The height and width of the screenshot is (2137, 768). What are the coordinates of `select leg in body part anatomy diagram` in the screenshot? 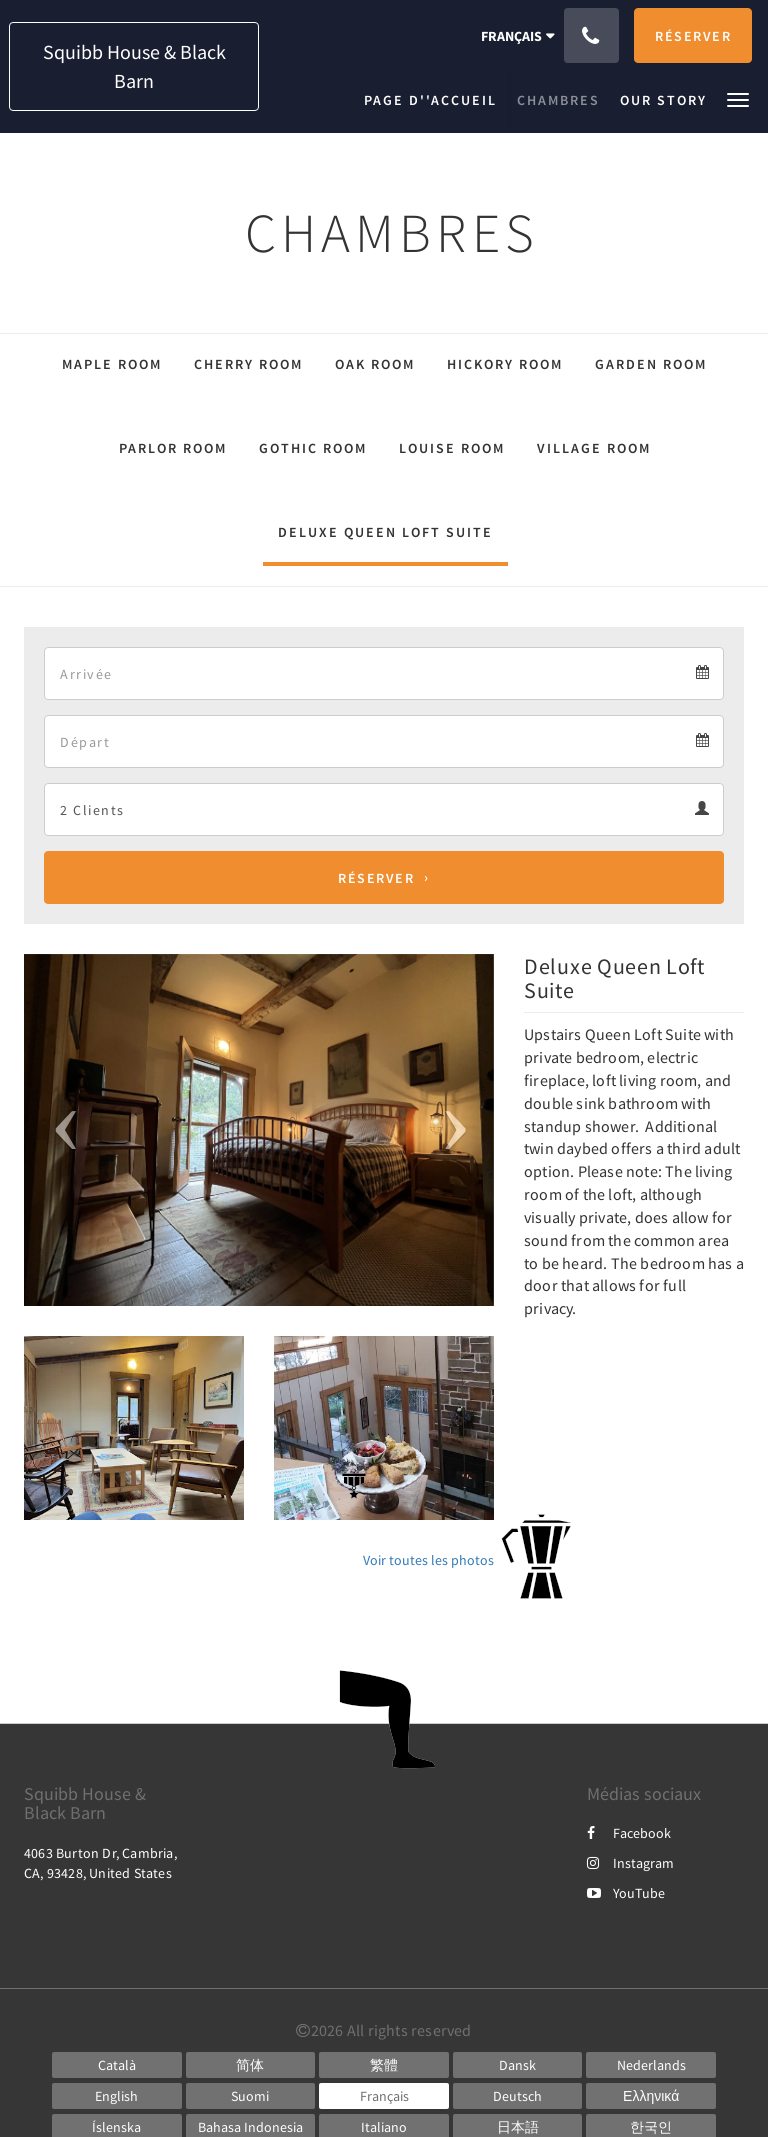 It's located at (388, 1719).